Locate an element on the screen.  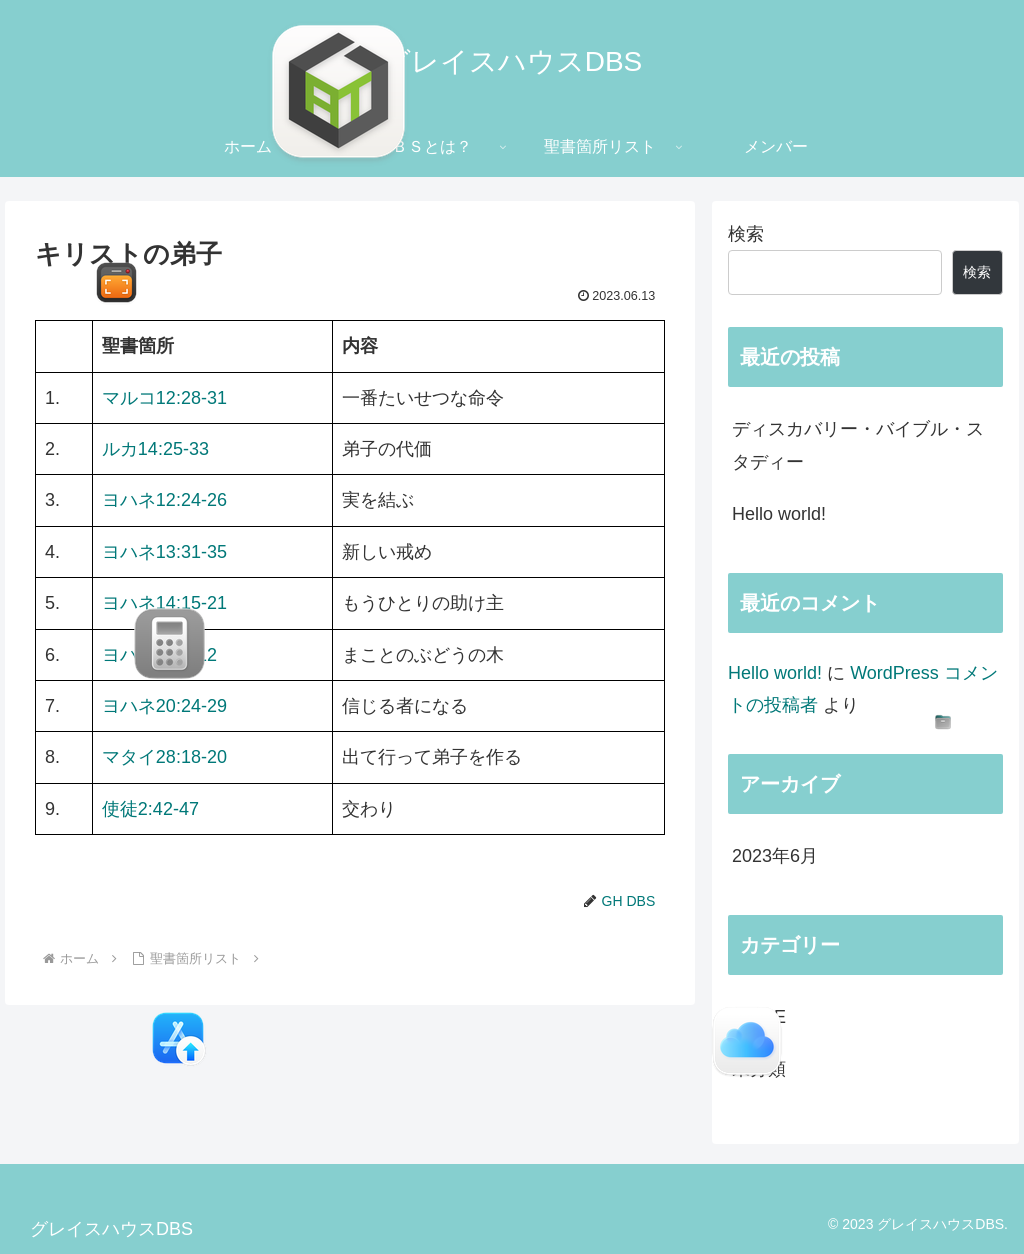
open the calculator app is located at coordinates (169, 643).